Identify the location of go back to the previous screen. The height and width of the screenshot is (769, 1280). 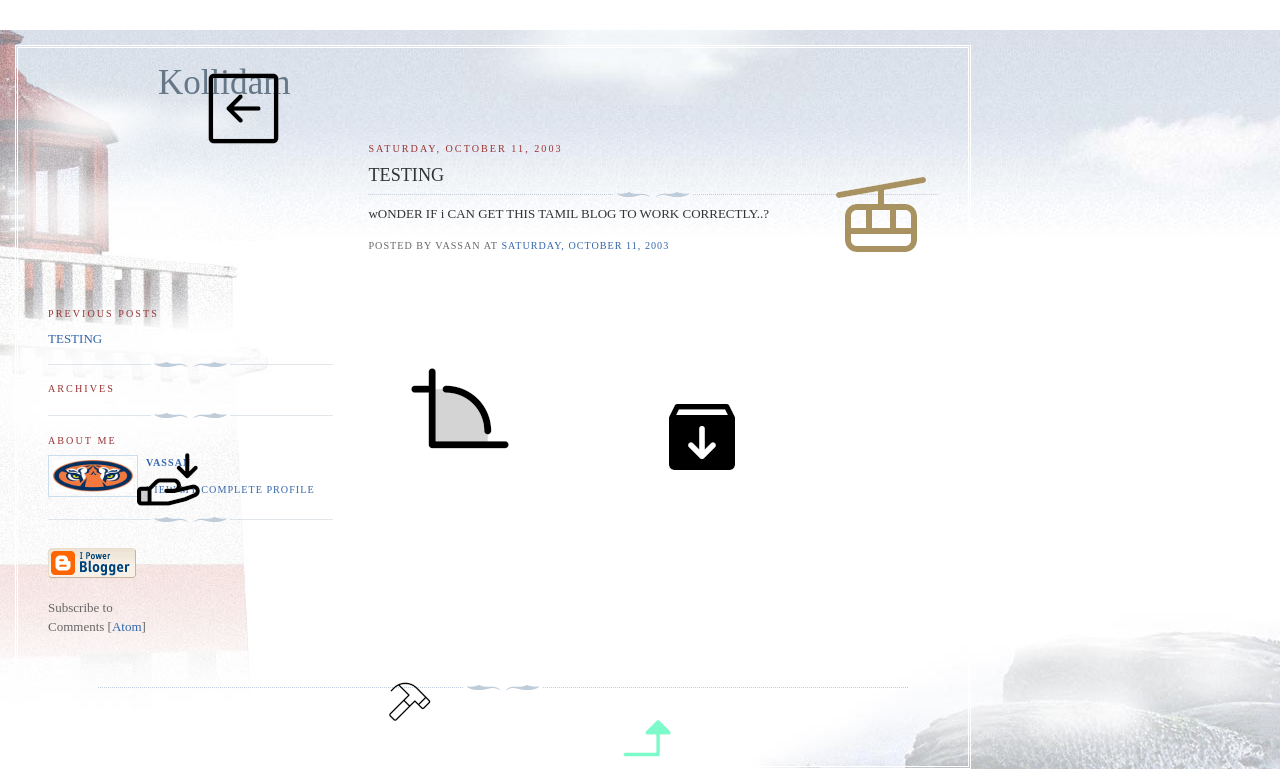
(243, 108).